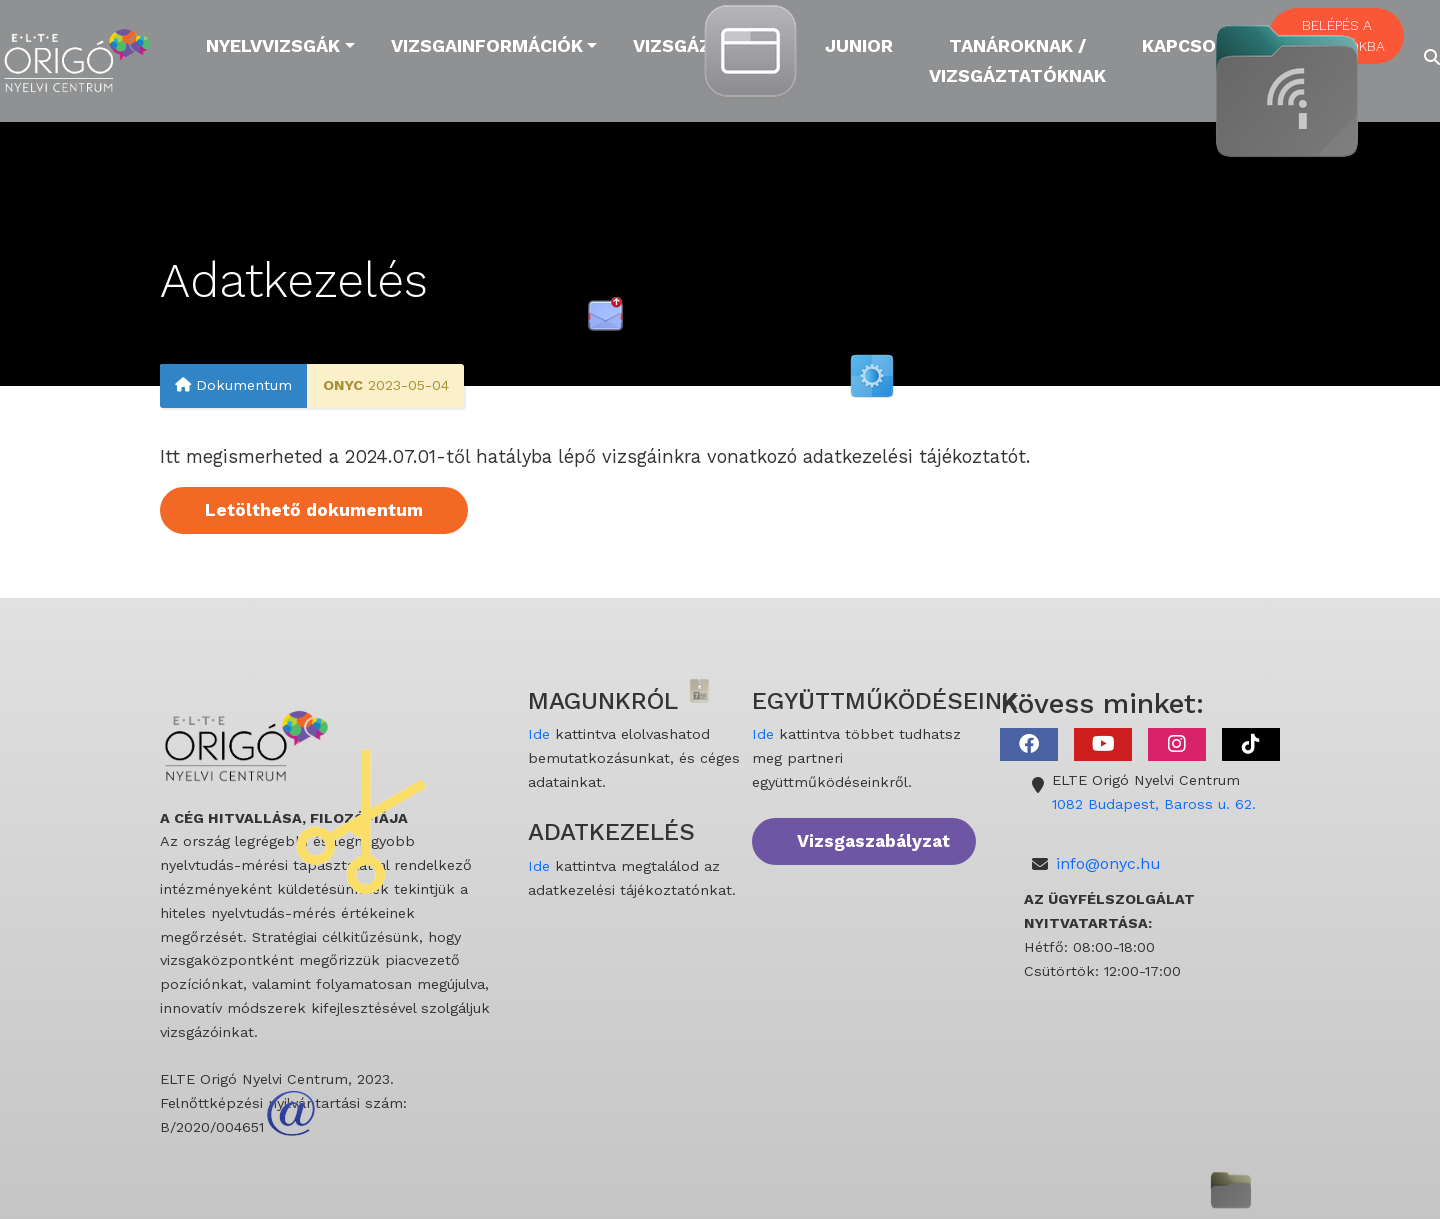 The width and height of the screenshot is (1440, 1219). I want to click on send an email message, so click(605, 315).